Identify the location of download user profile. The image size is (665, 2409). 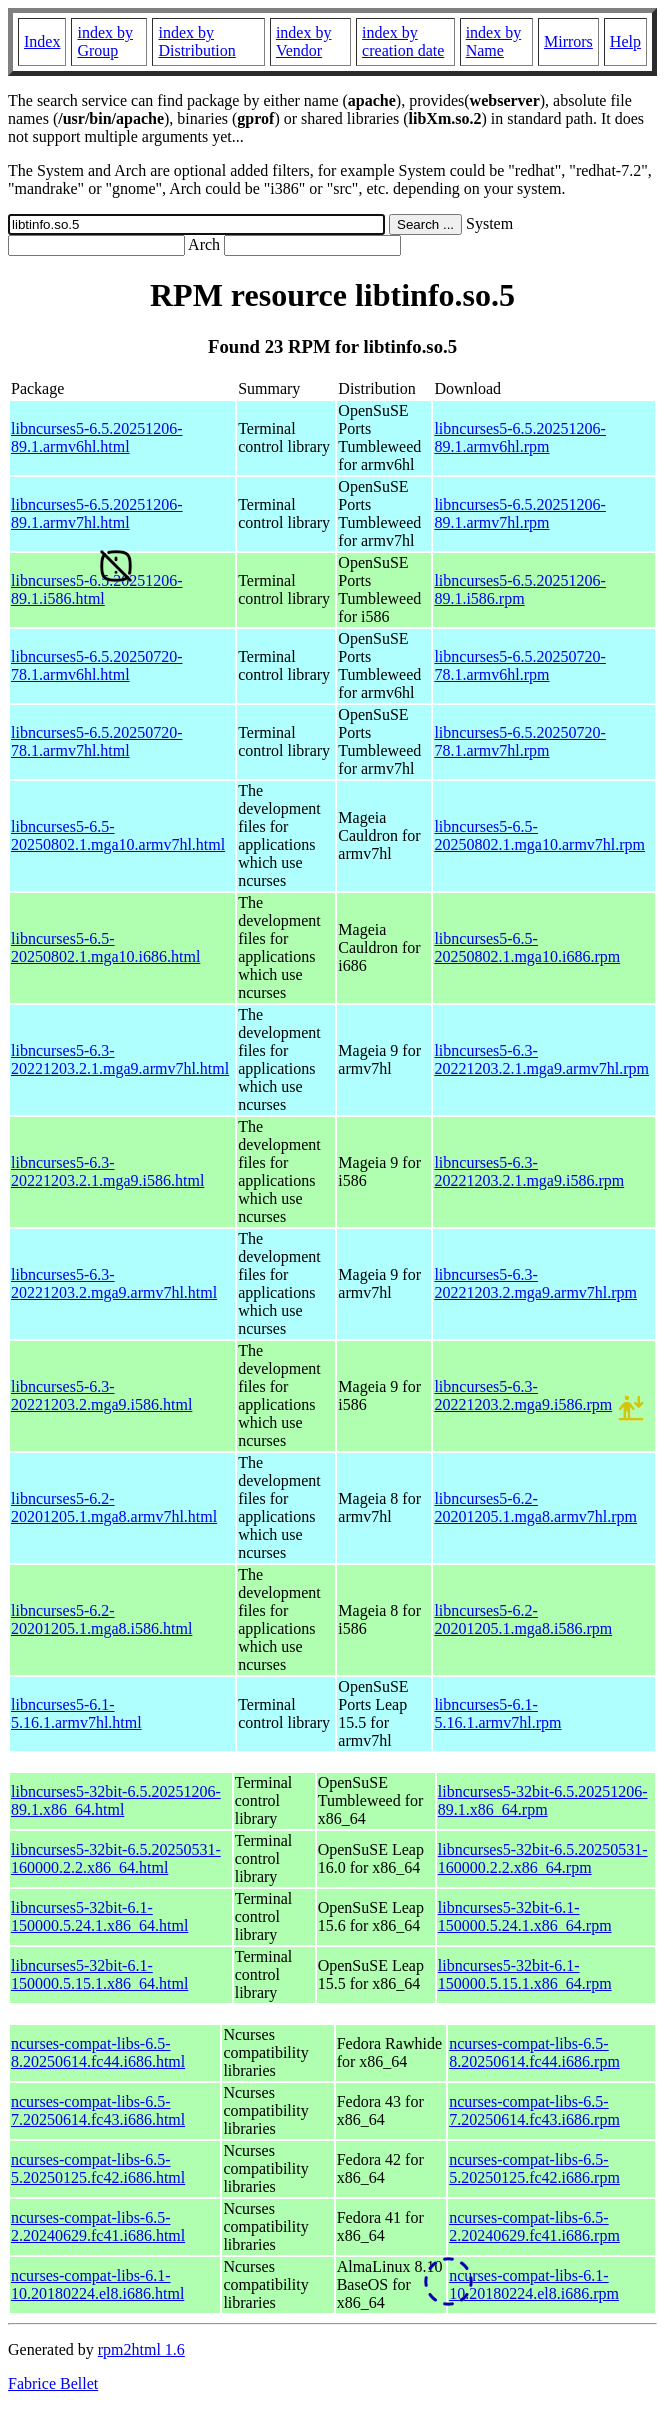
(631, 1408).